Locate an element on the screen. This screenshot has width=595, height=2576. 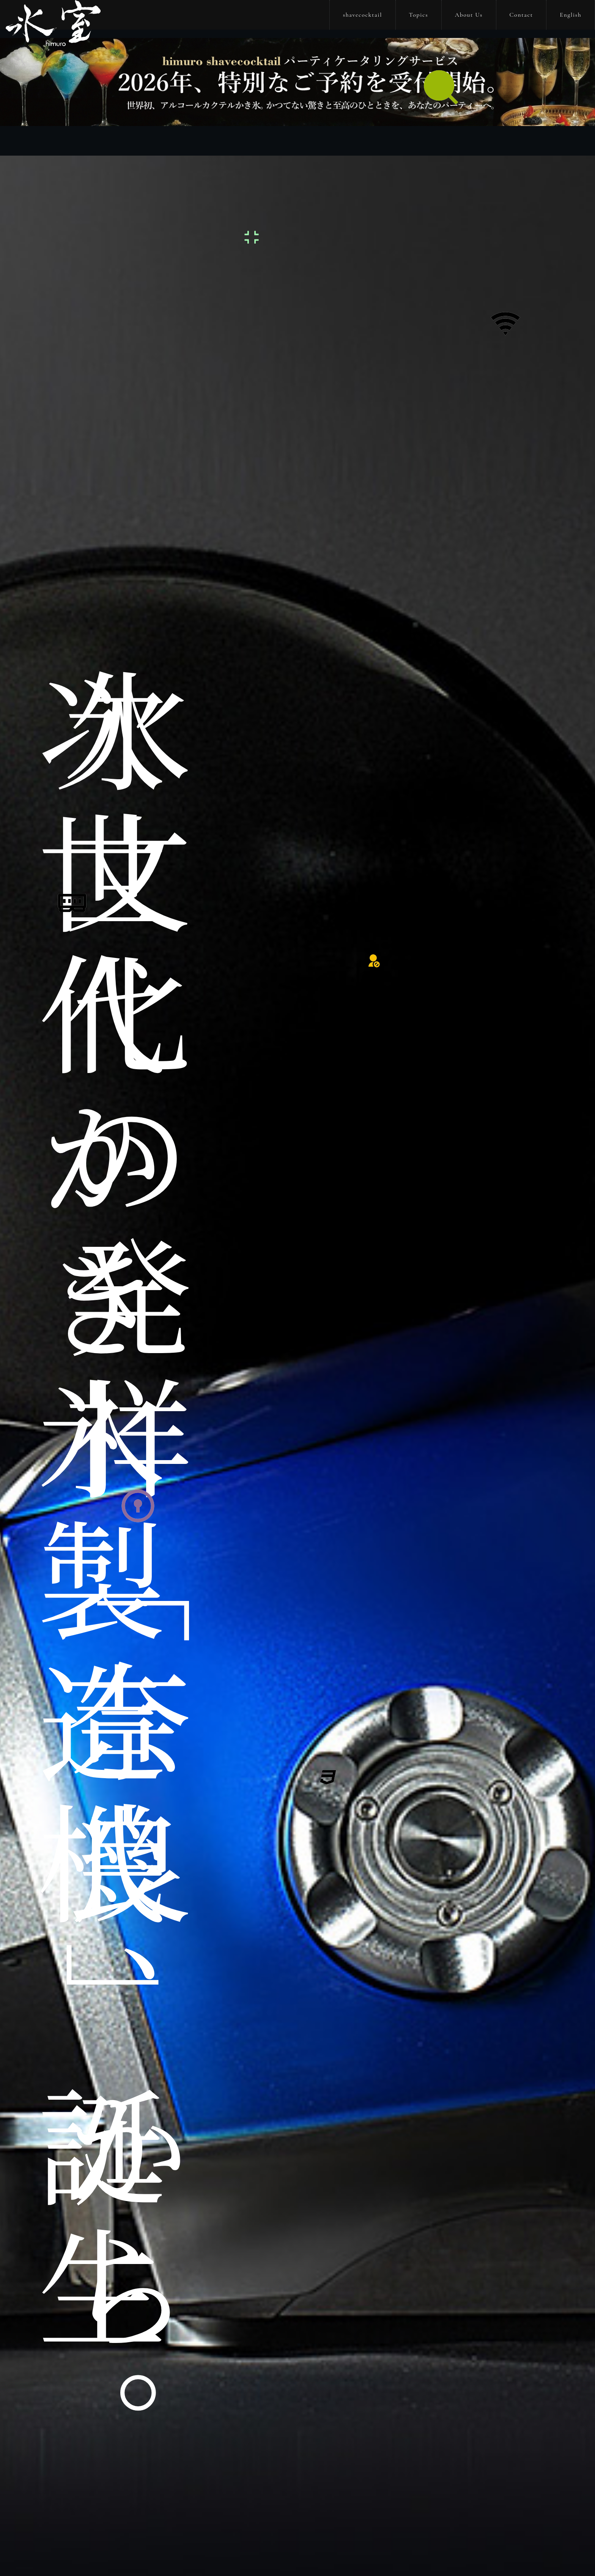
CSS3 stylesheet language logo is located at coordinates (328, 1777).